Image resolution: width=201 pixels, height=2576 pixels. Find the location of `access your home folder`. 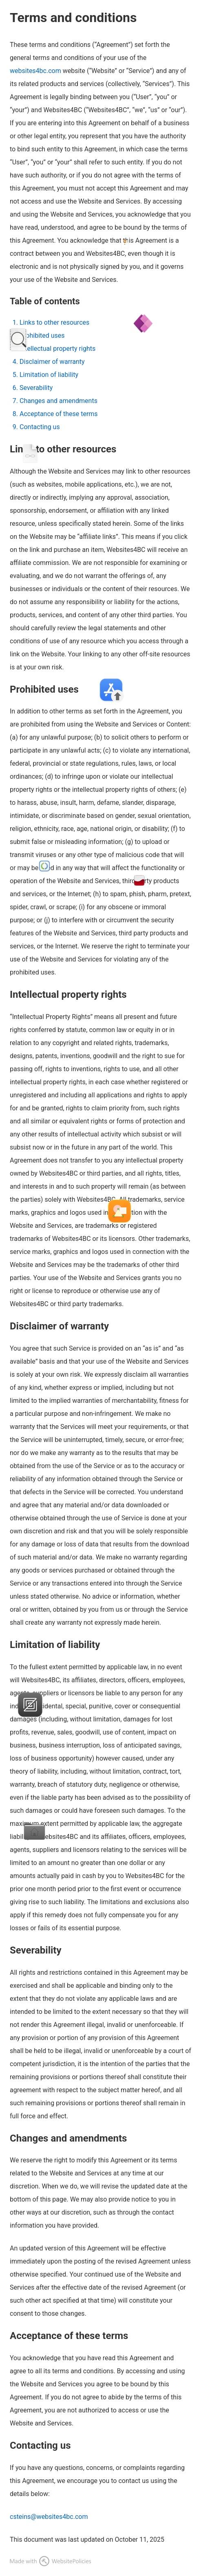

access your home folder is located at coordinates (34, 1831).